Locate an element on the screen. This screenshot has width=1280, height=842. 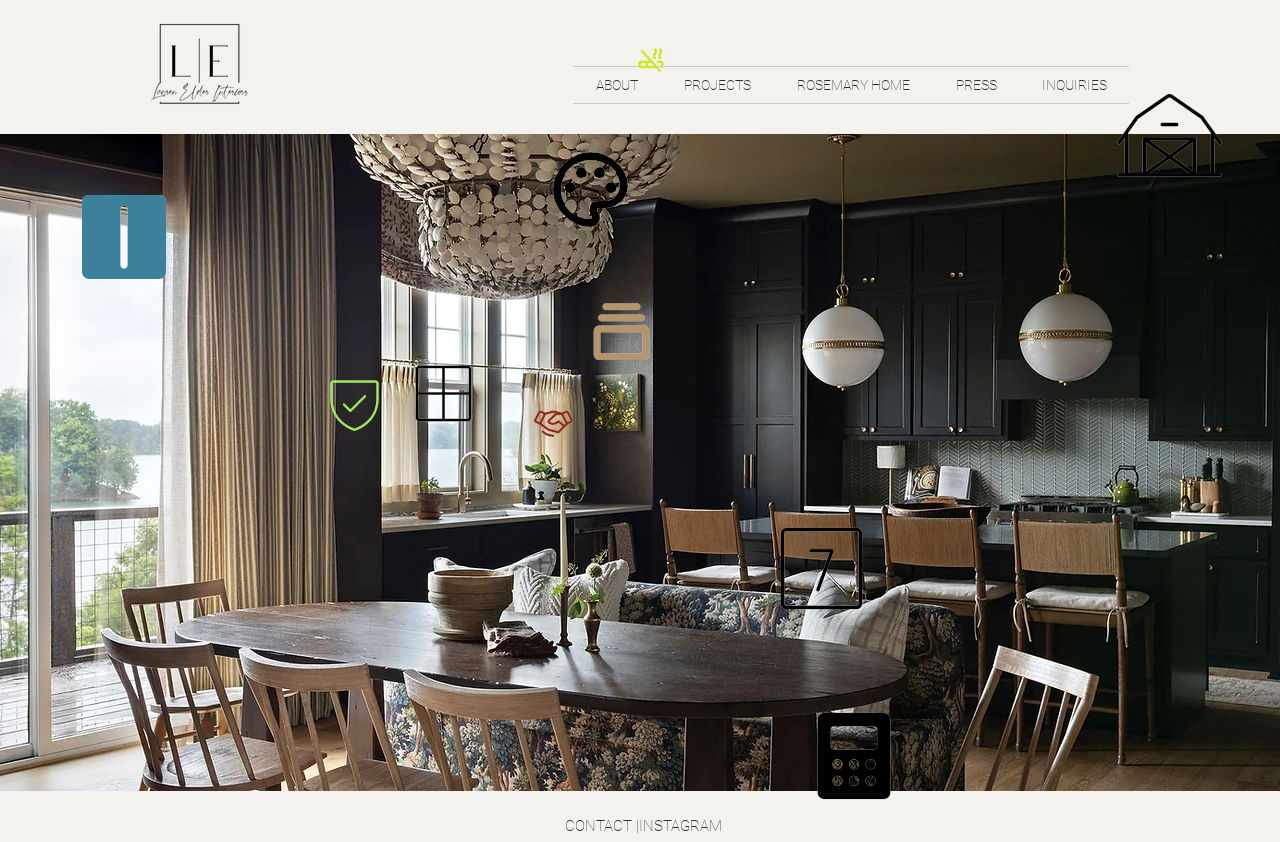
indicates verified or secure status is located at coordinates (354, 402).